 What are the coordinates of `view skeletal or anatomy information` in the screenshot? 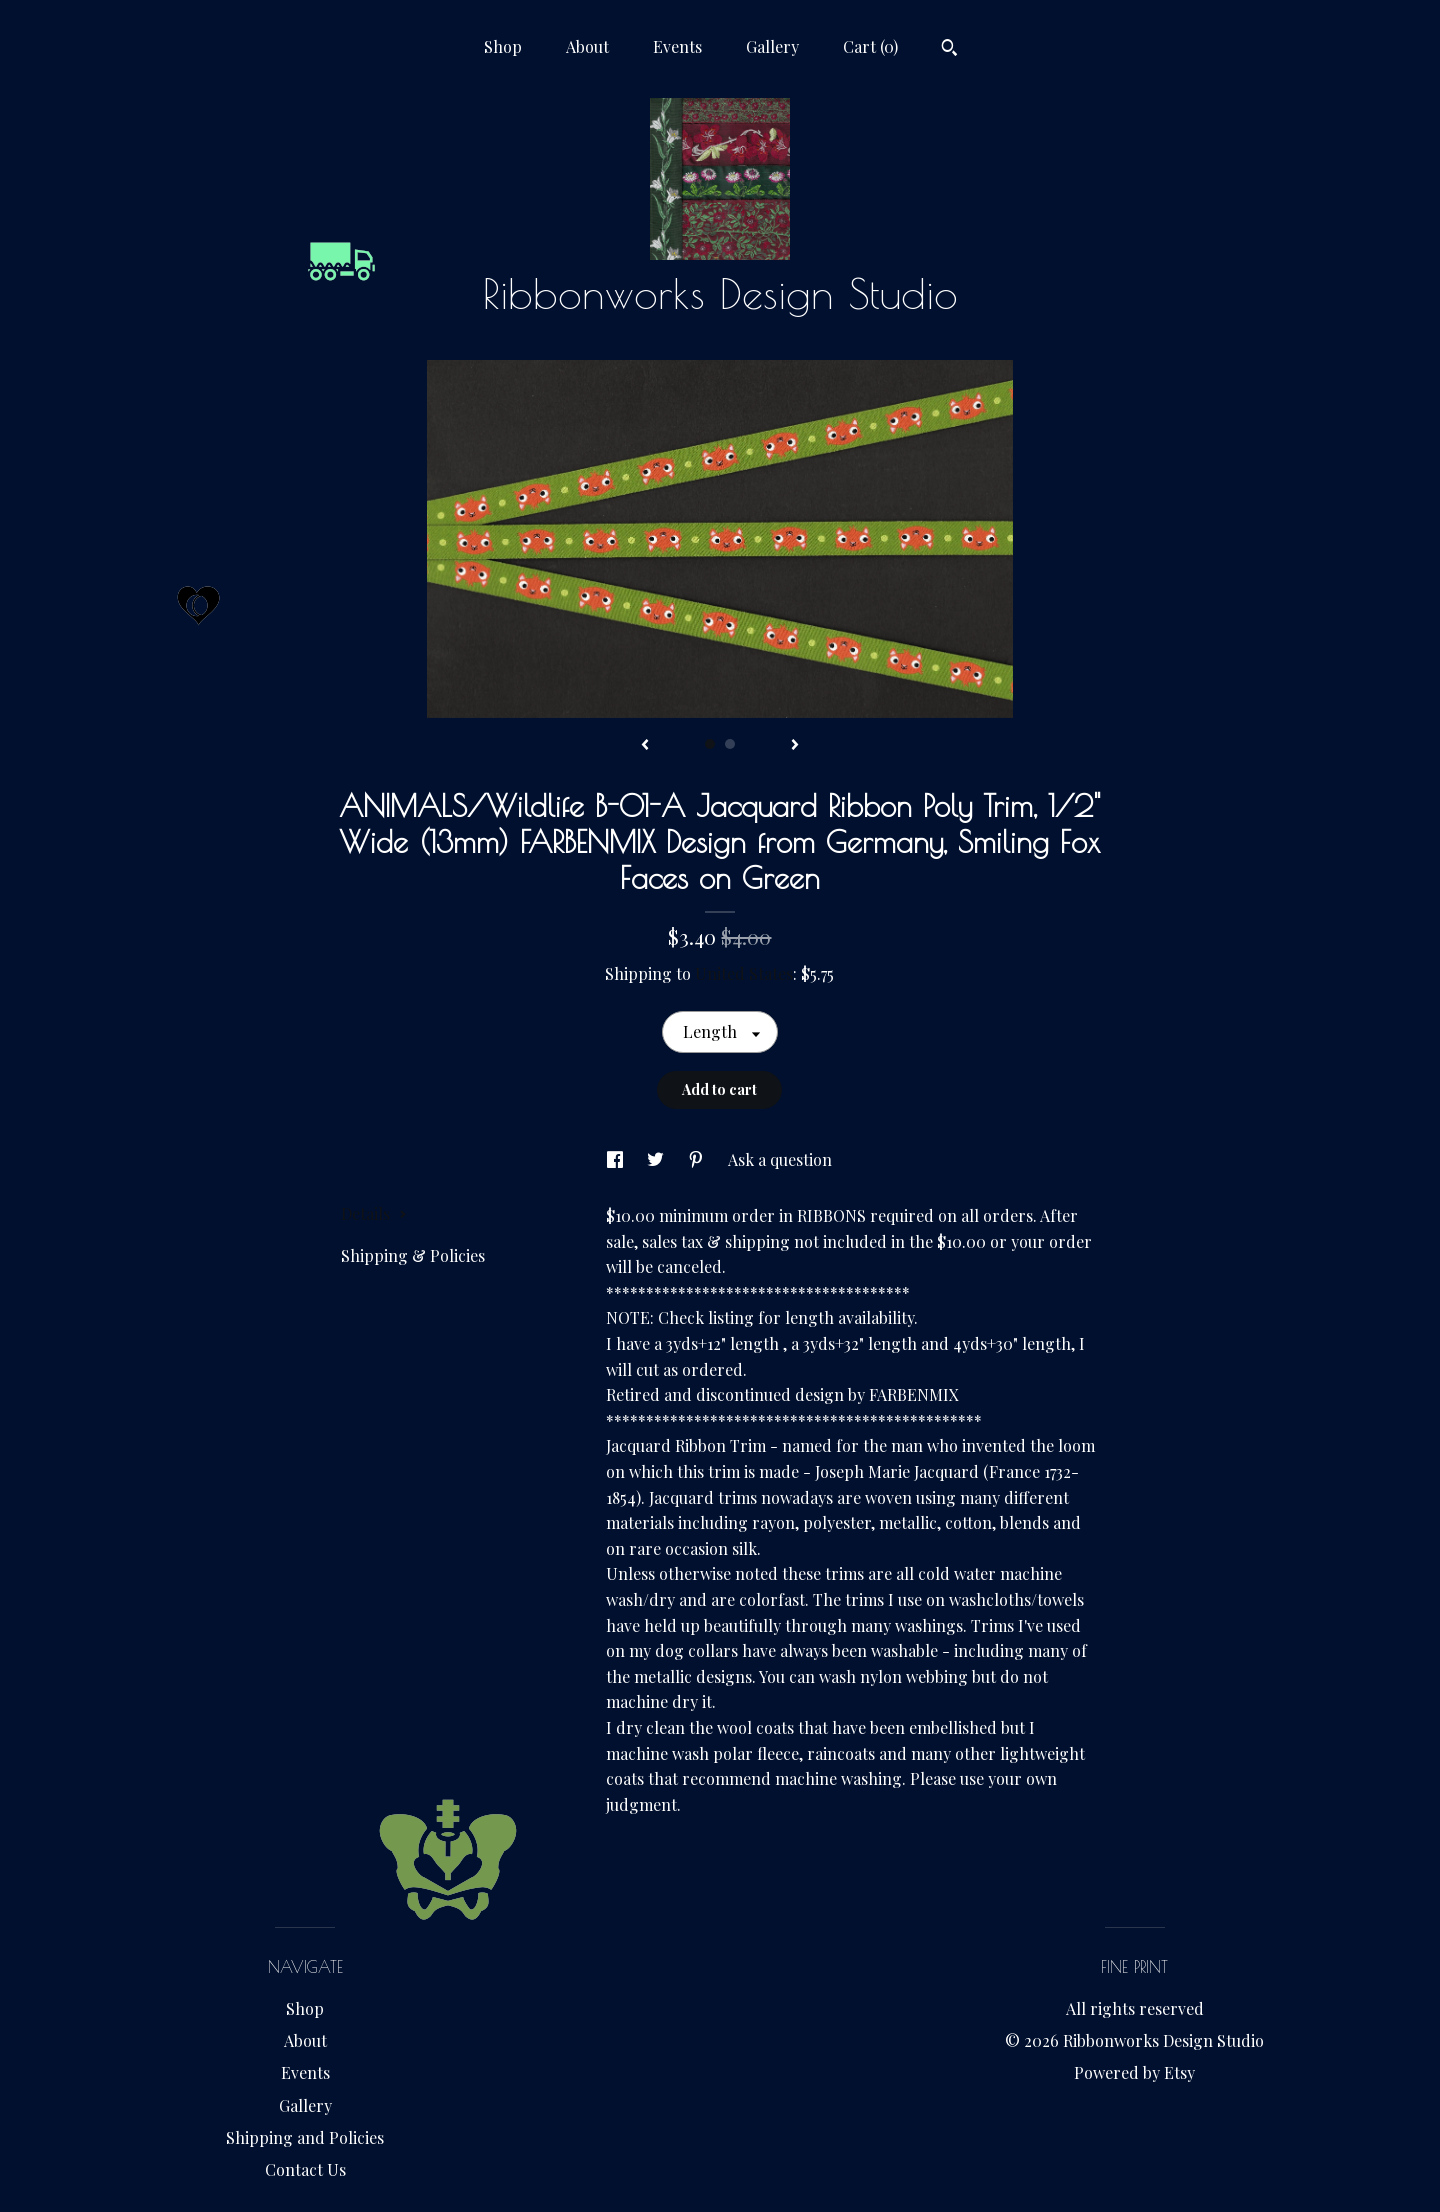 It's located at (448, 1866).